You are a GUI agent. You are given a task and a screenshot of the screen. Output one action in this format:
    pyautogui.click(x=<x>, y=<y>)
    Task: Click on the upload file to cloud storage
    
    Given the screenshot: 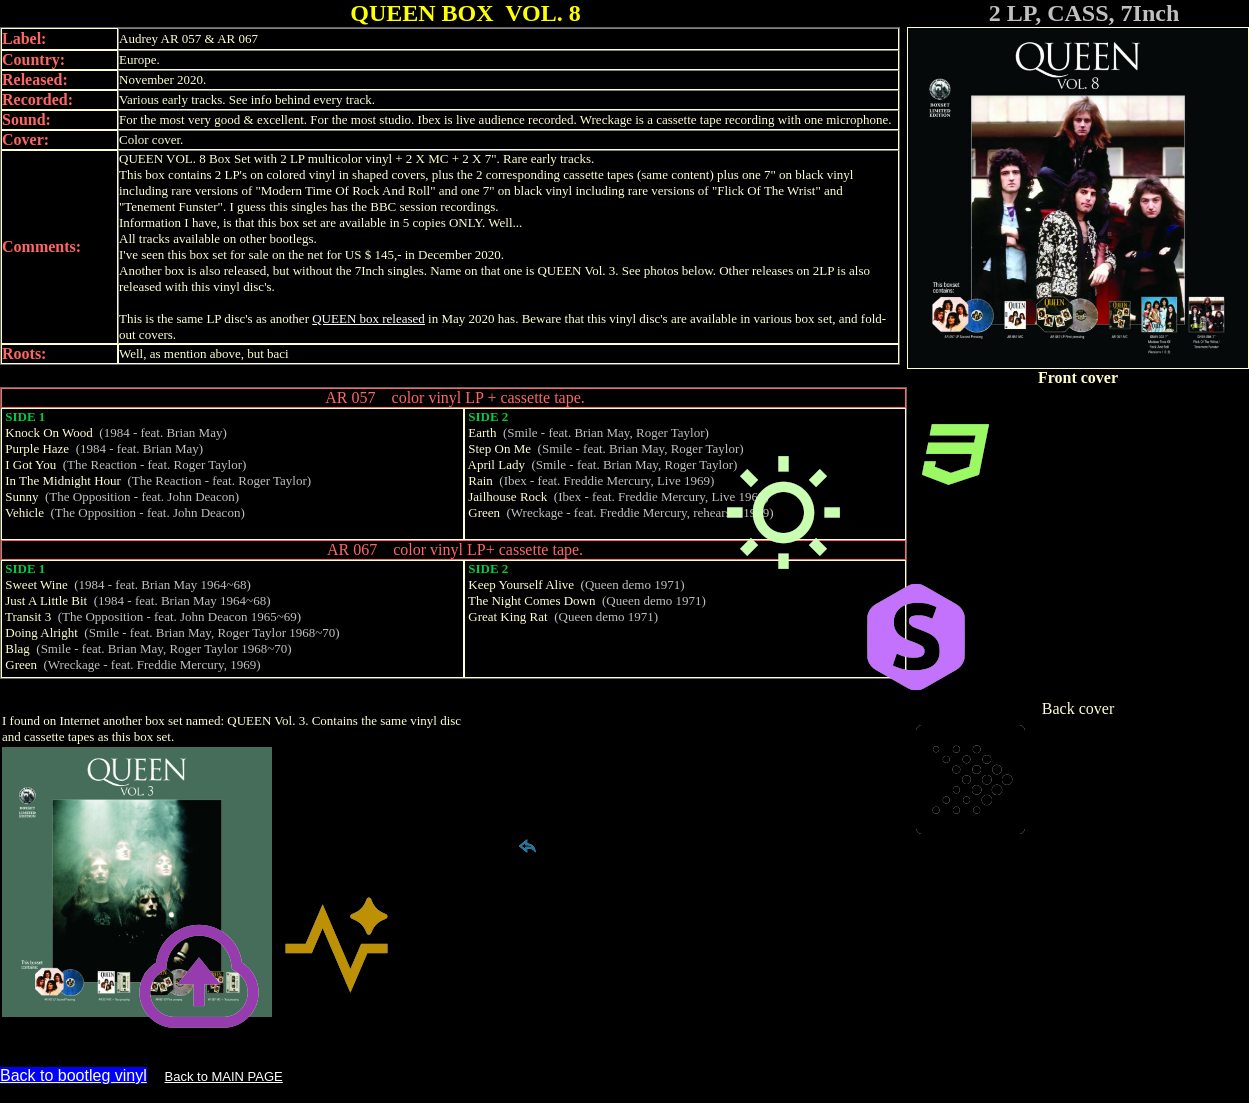 What is the action you would take?
    pyautogui.click(x=199, y=979)
    